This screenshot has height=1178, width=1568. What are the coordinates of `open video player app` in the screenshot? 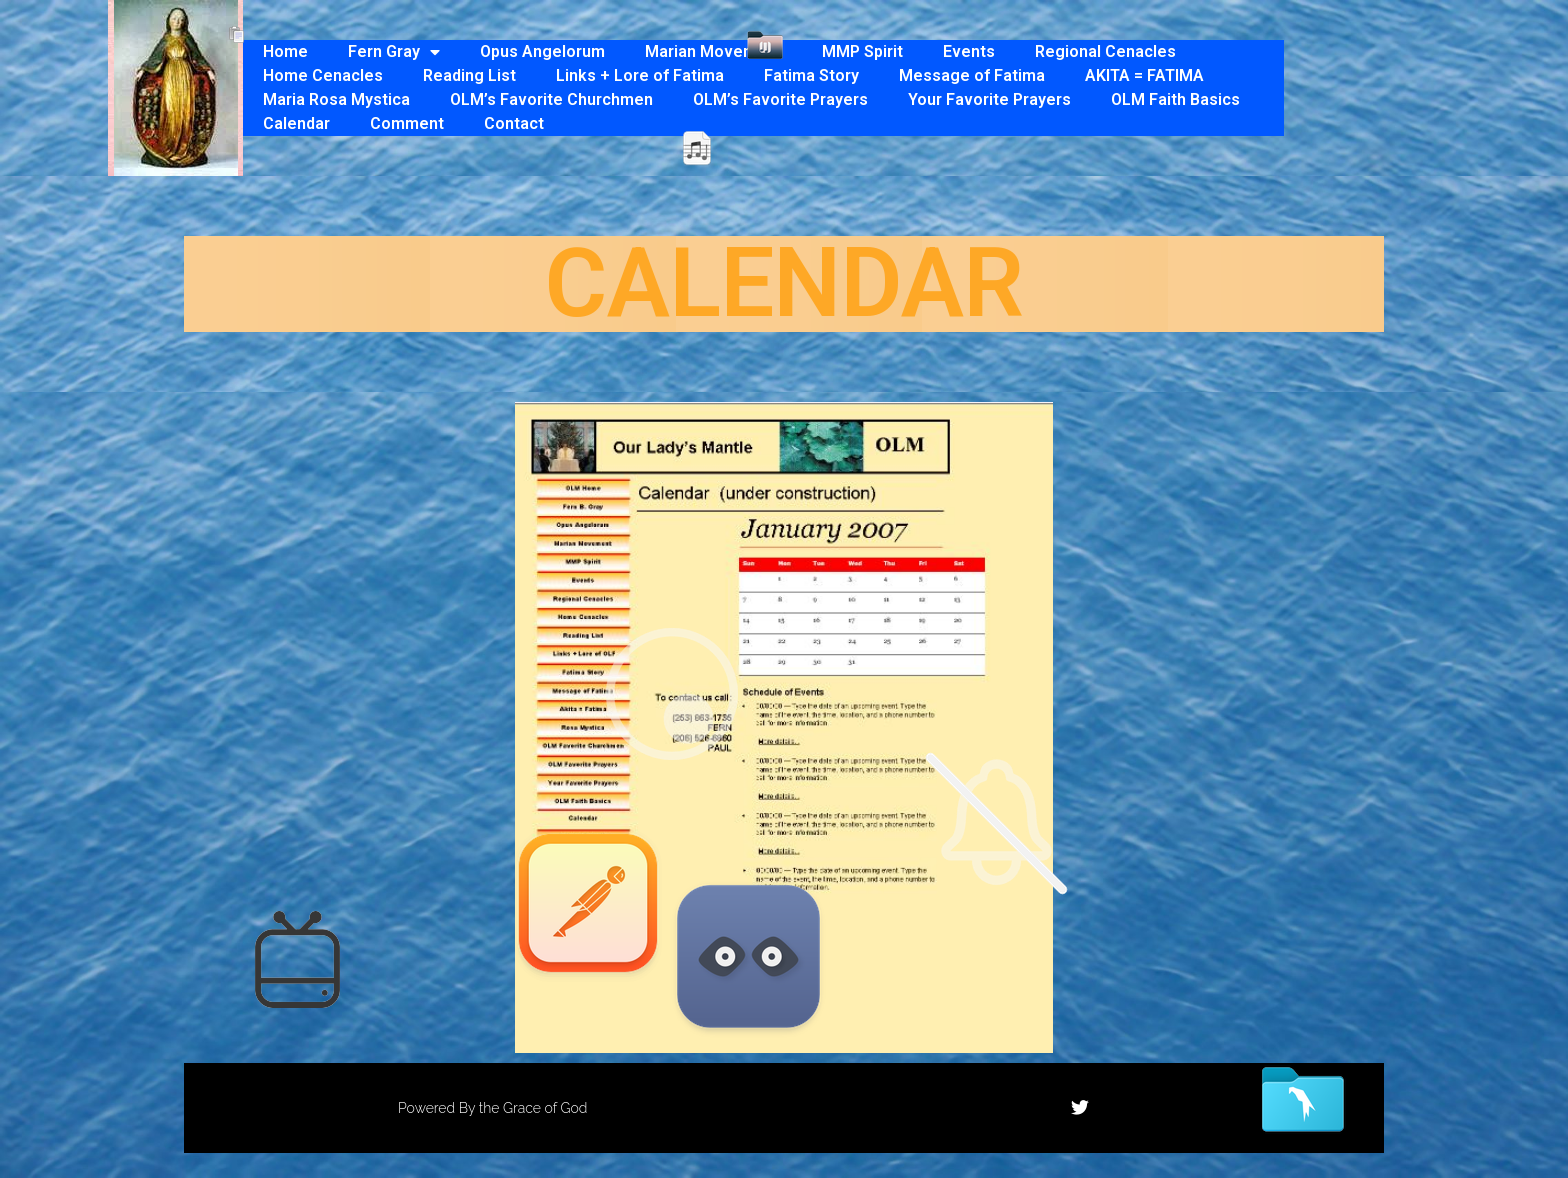 It's located at (297, 959).